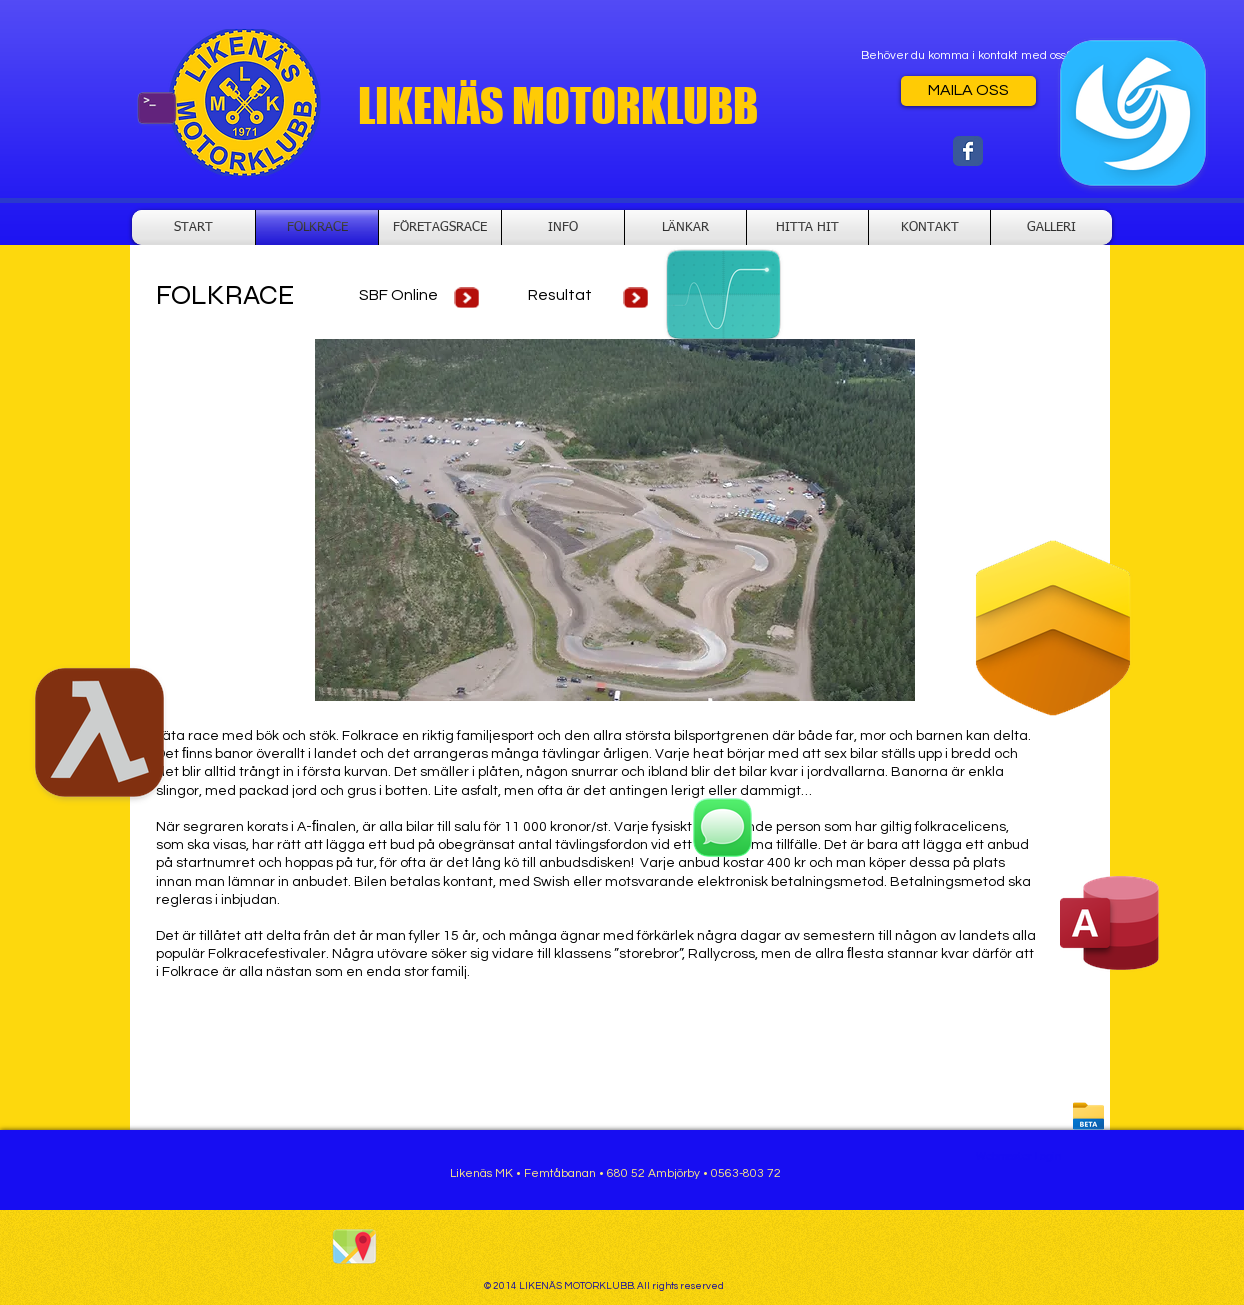  Describe the element at coordinates (722, 827) in the screenshot. I see `open polari IRC chat application` at that location.